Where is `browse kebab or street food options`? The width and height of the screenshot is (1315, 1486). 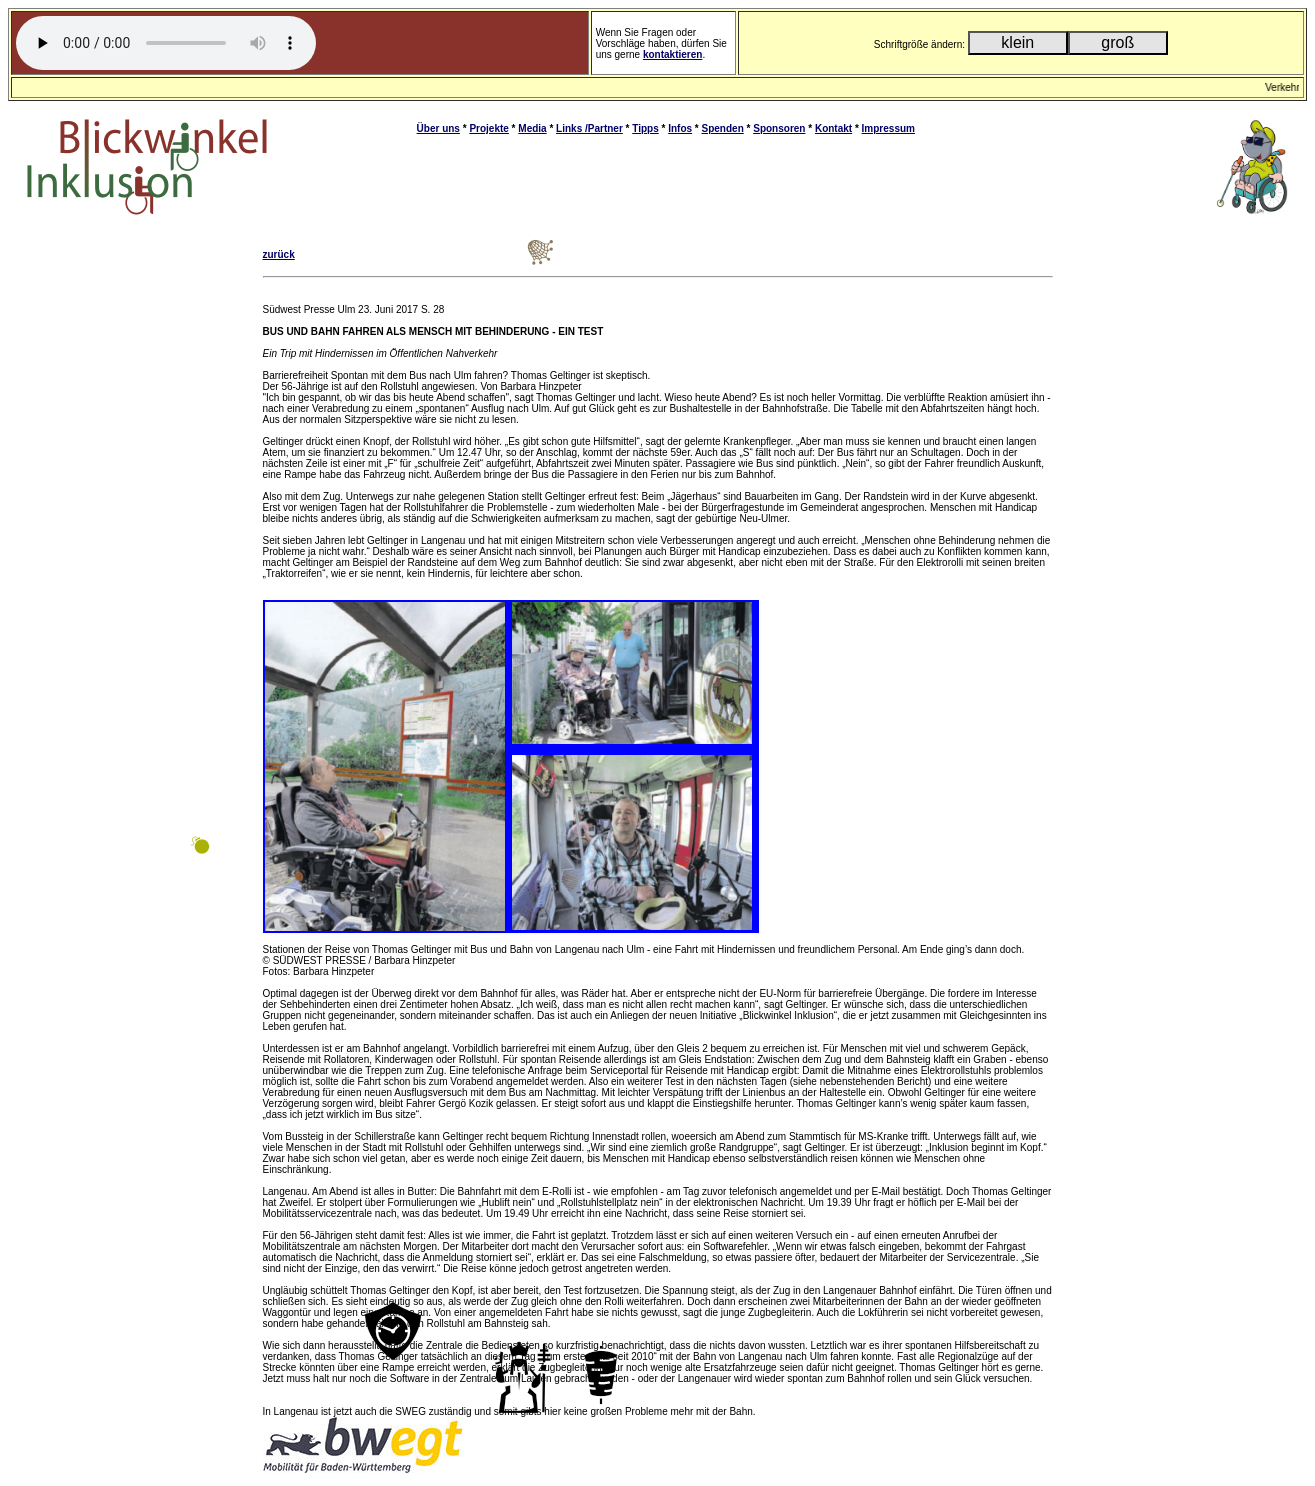 browse kebab or street food options is located at coordinates (601, 1375).